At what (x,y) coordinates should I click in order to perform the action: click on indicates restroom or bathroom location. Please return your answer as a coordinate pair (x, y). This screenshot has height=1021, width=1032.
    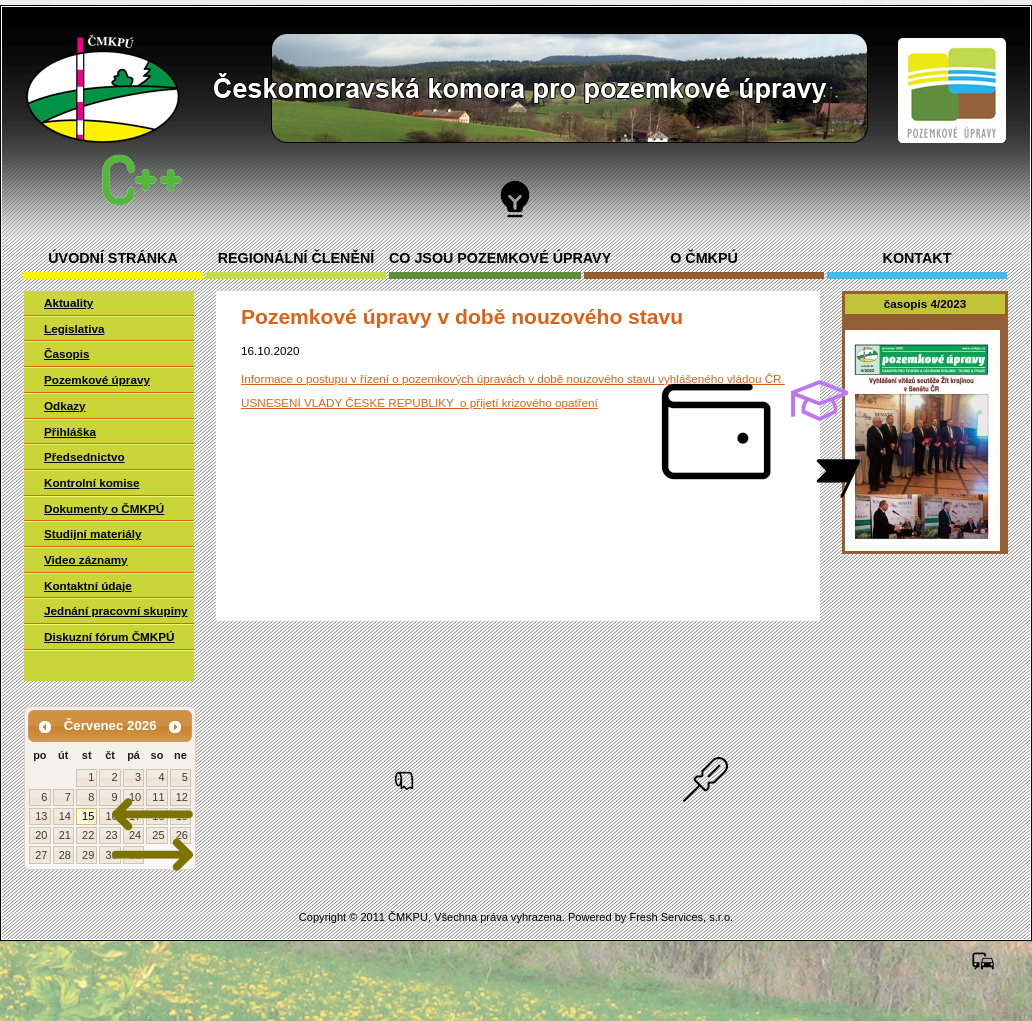
    Looking at the image, I should click on (404, 781).